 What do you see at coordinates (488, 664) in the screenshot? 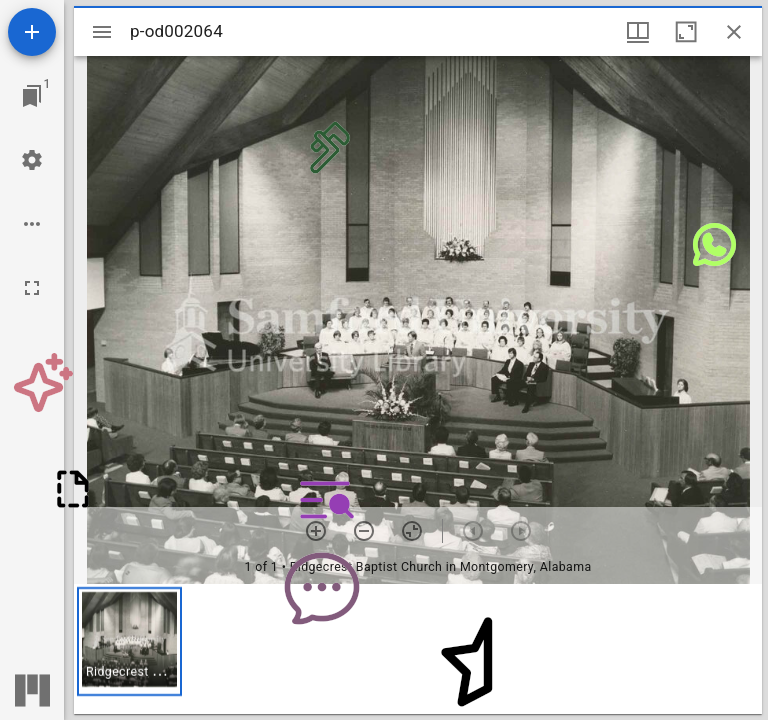
I see `indicates a partial or half-star rating` at bounding box center [488, 664].